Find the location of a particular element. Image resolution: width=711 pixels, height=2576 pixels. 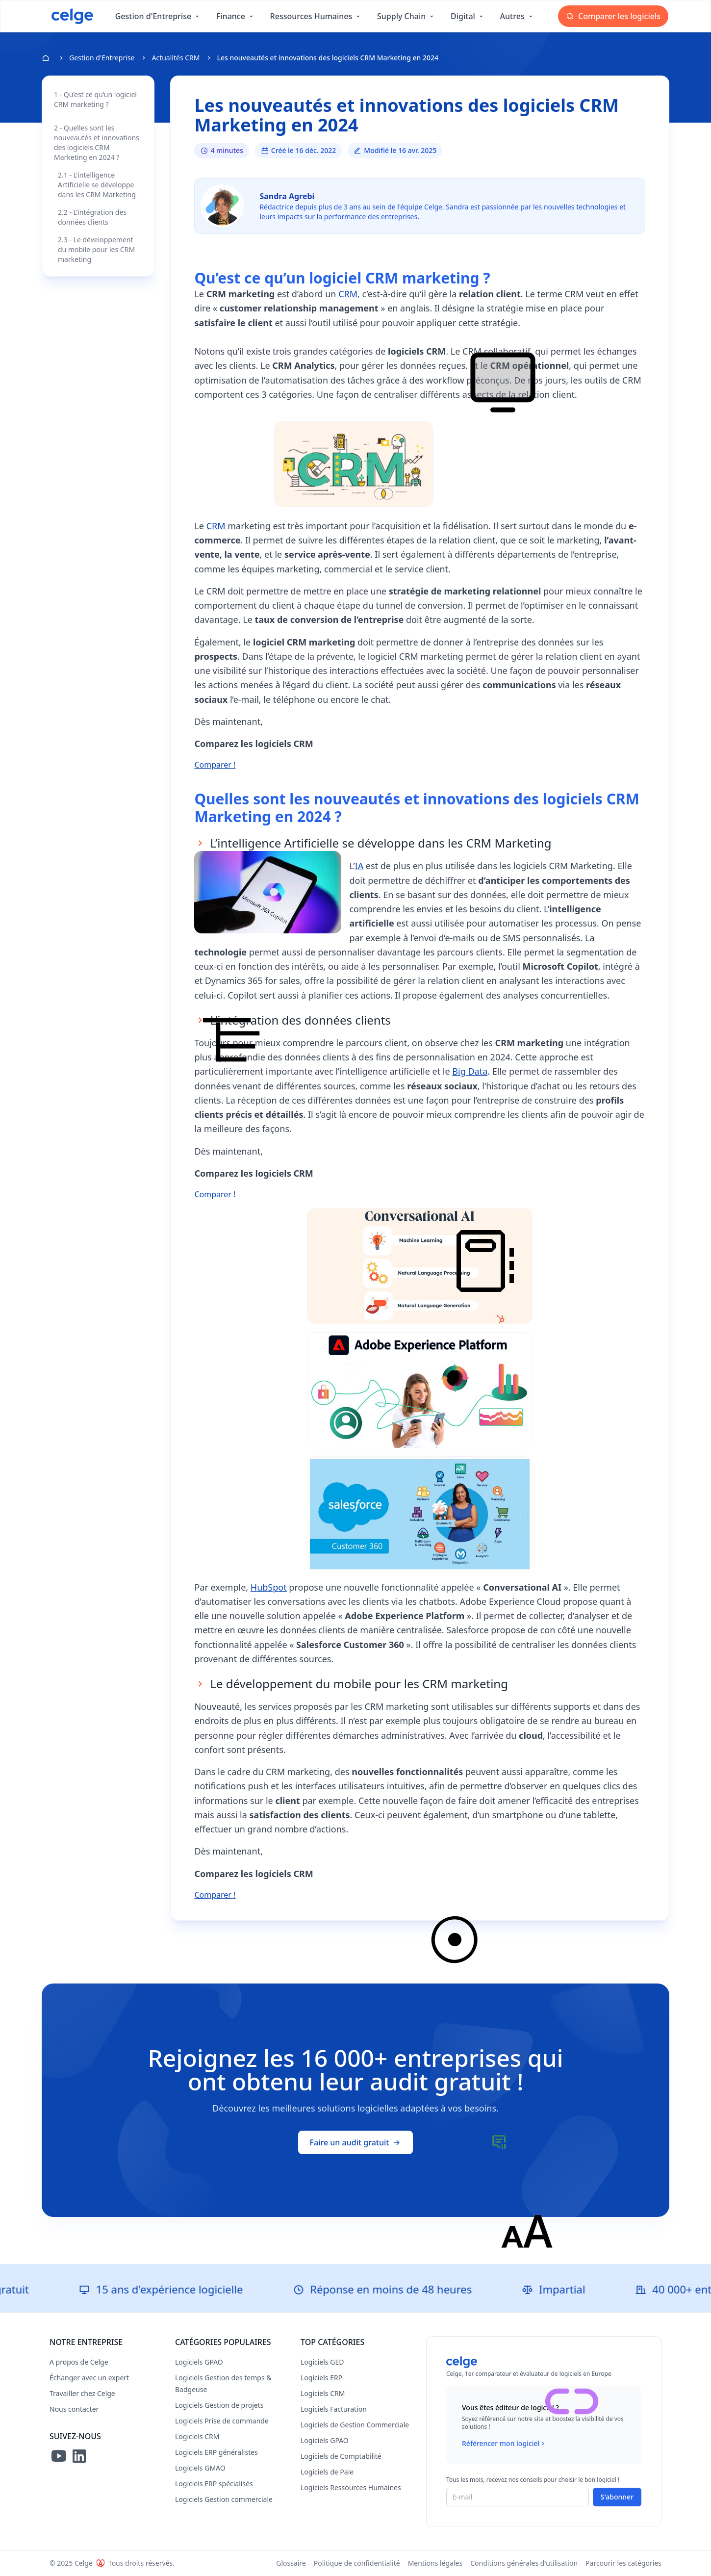

view file explorer tree structure is located at coordinates (233, 1040).